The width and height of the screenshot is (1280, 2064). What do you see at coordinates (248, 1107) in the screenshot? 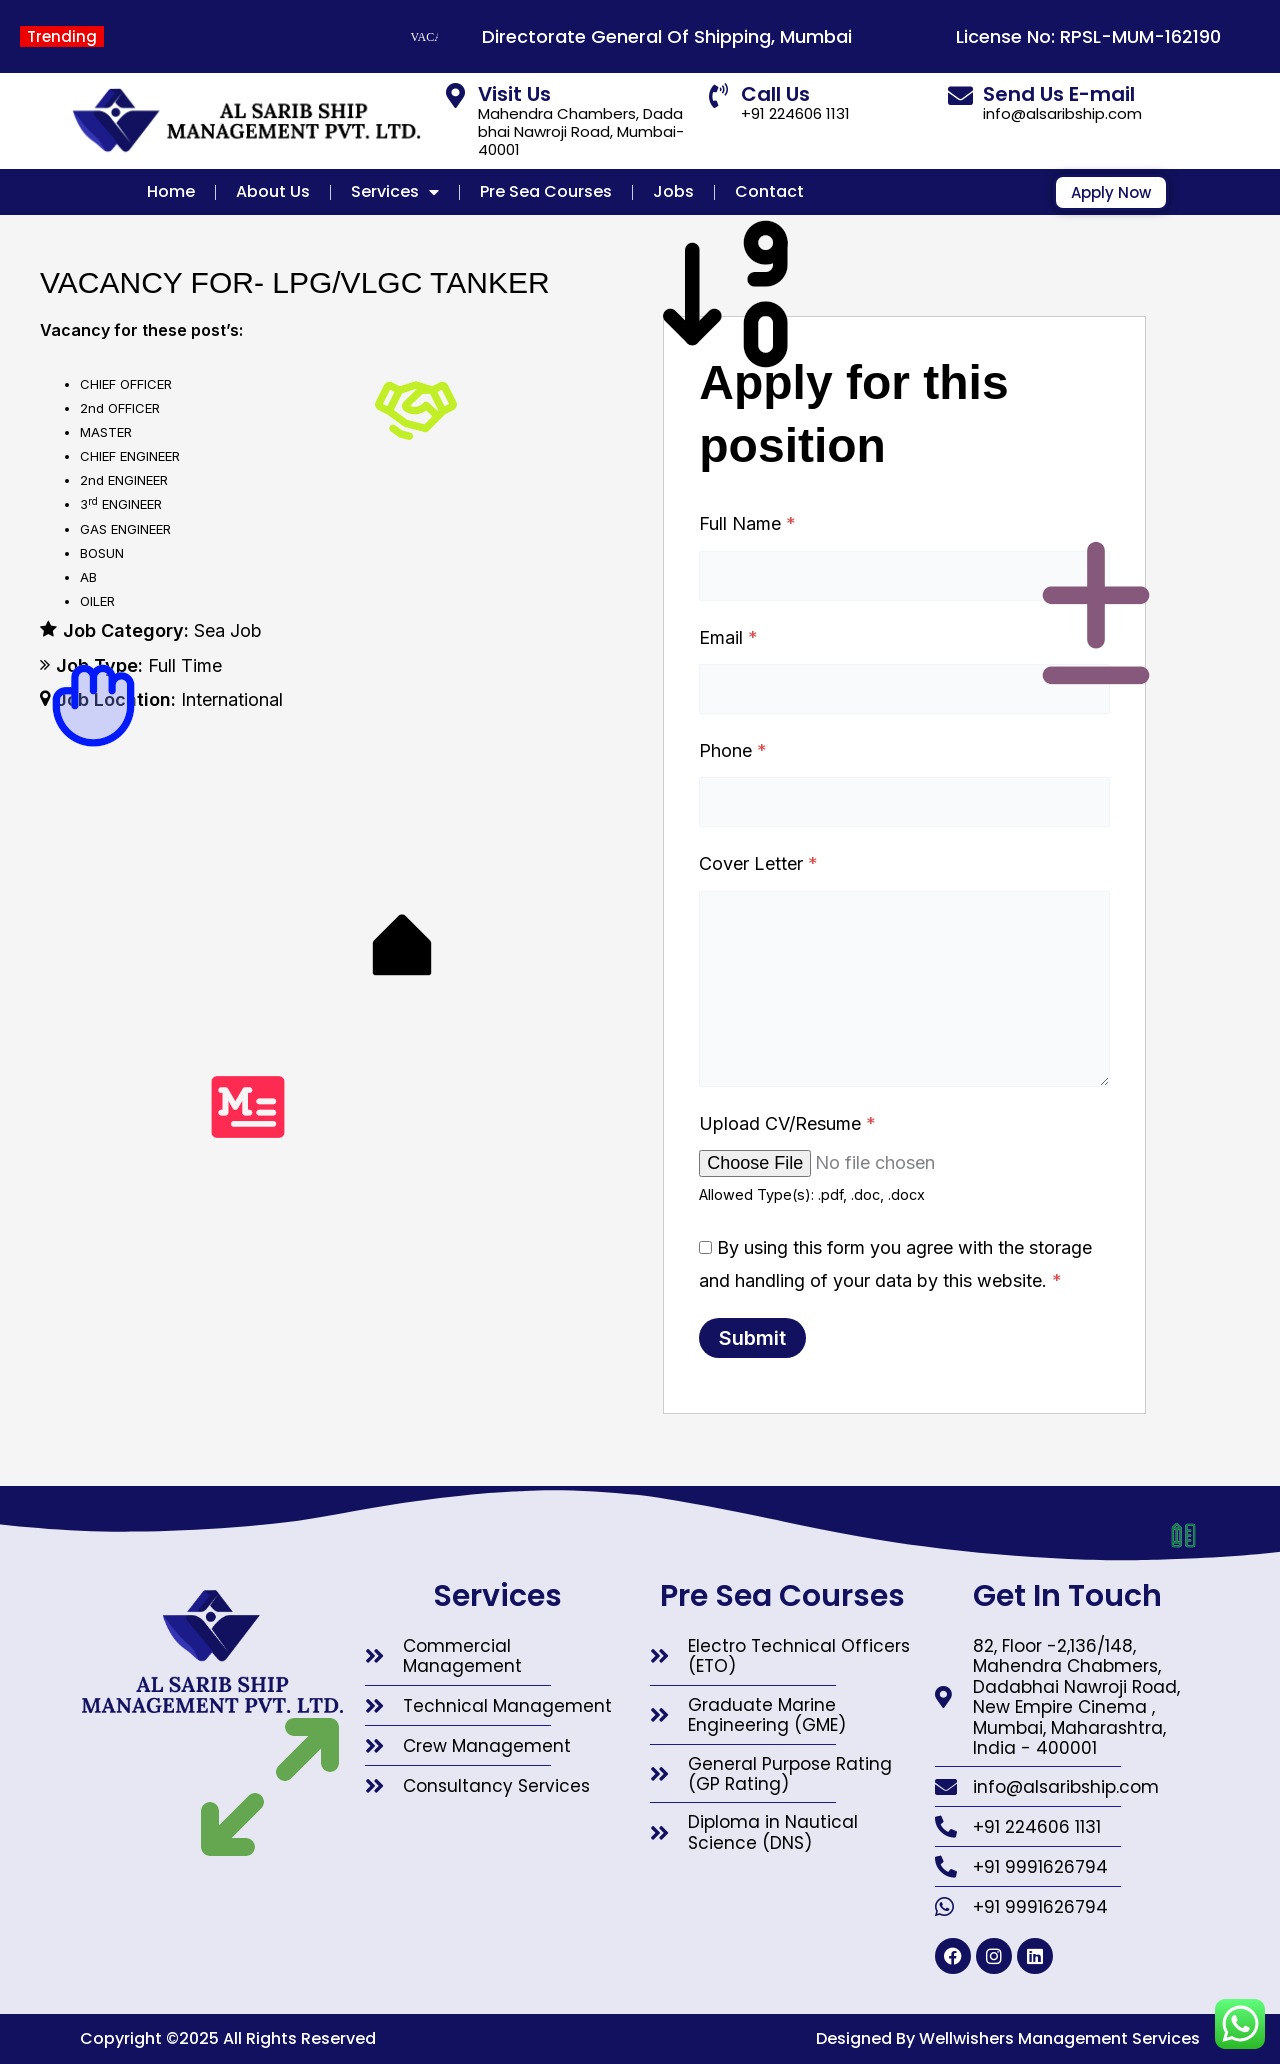
I see `open article on Medium` at bounding box center [248, 1107].